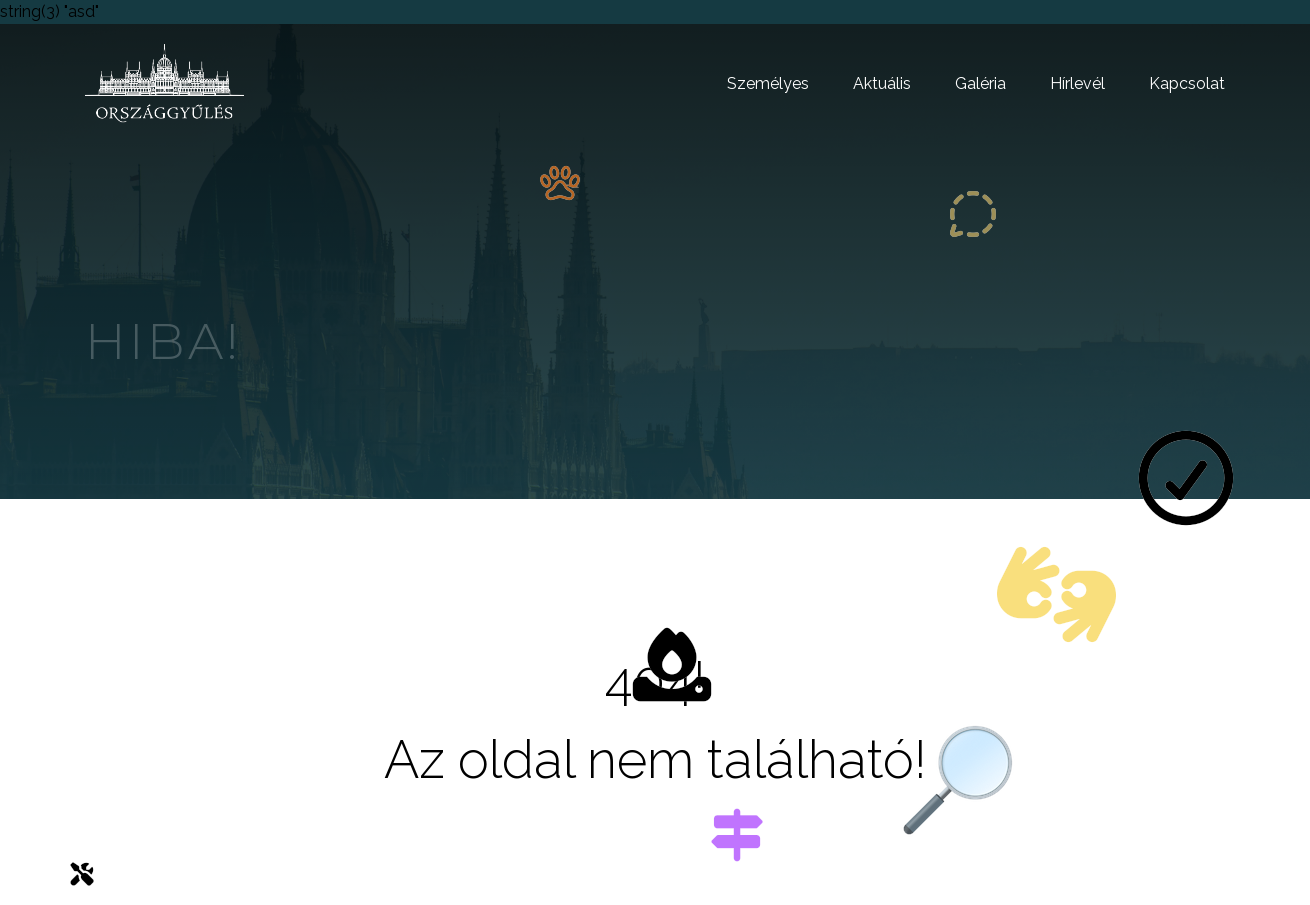 This screenshot has width=1310, height=905. Describe the element at coordinates (560, 183) in the screenshot. I see `access pet-related features or settings` at that location.